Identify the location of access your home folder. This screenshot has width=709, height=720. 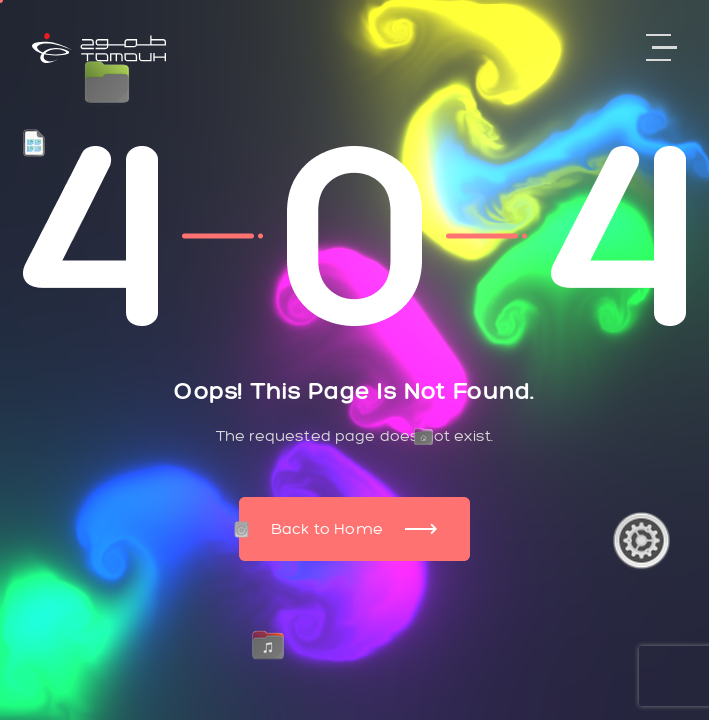
(423, 436).